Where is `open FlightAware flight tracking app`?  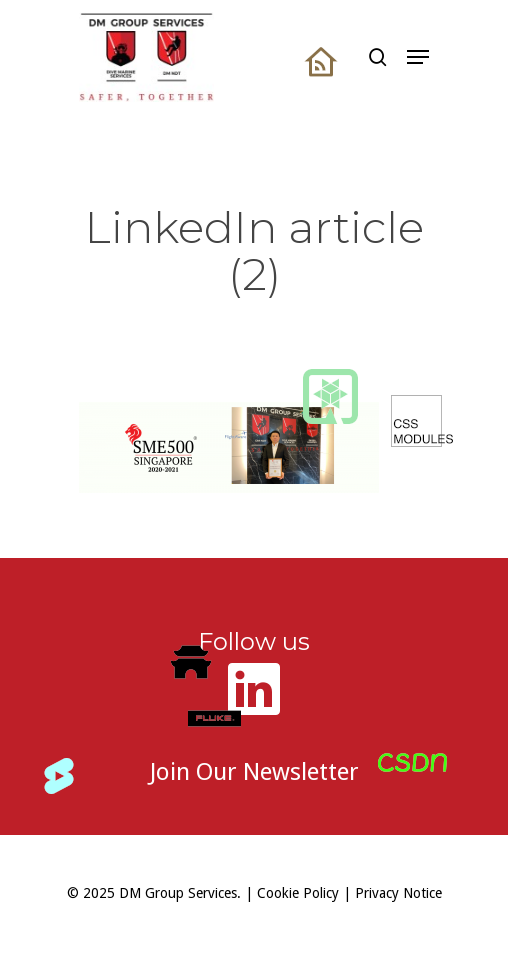
open FlightAware flight tracking app is located at coordinates (236, 435).